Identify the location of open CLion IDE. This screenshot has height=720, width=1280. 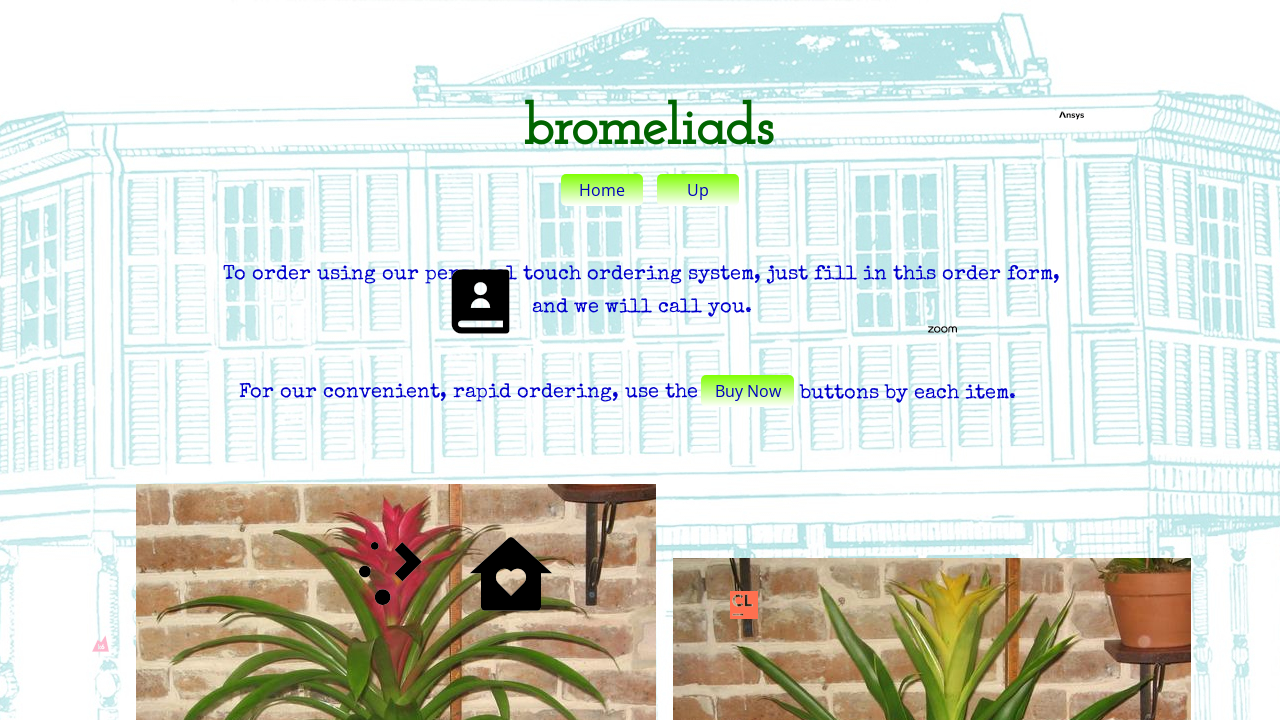
(744, 605).